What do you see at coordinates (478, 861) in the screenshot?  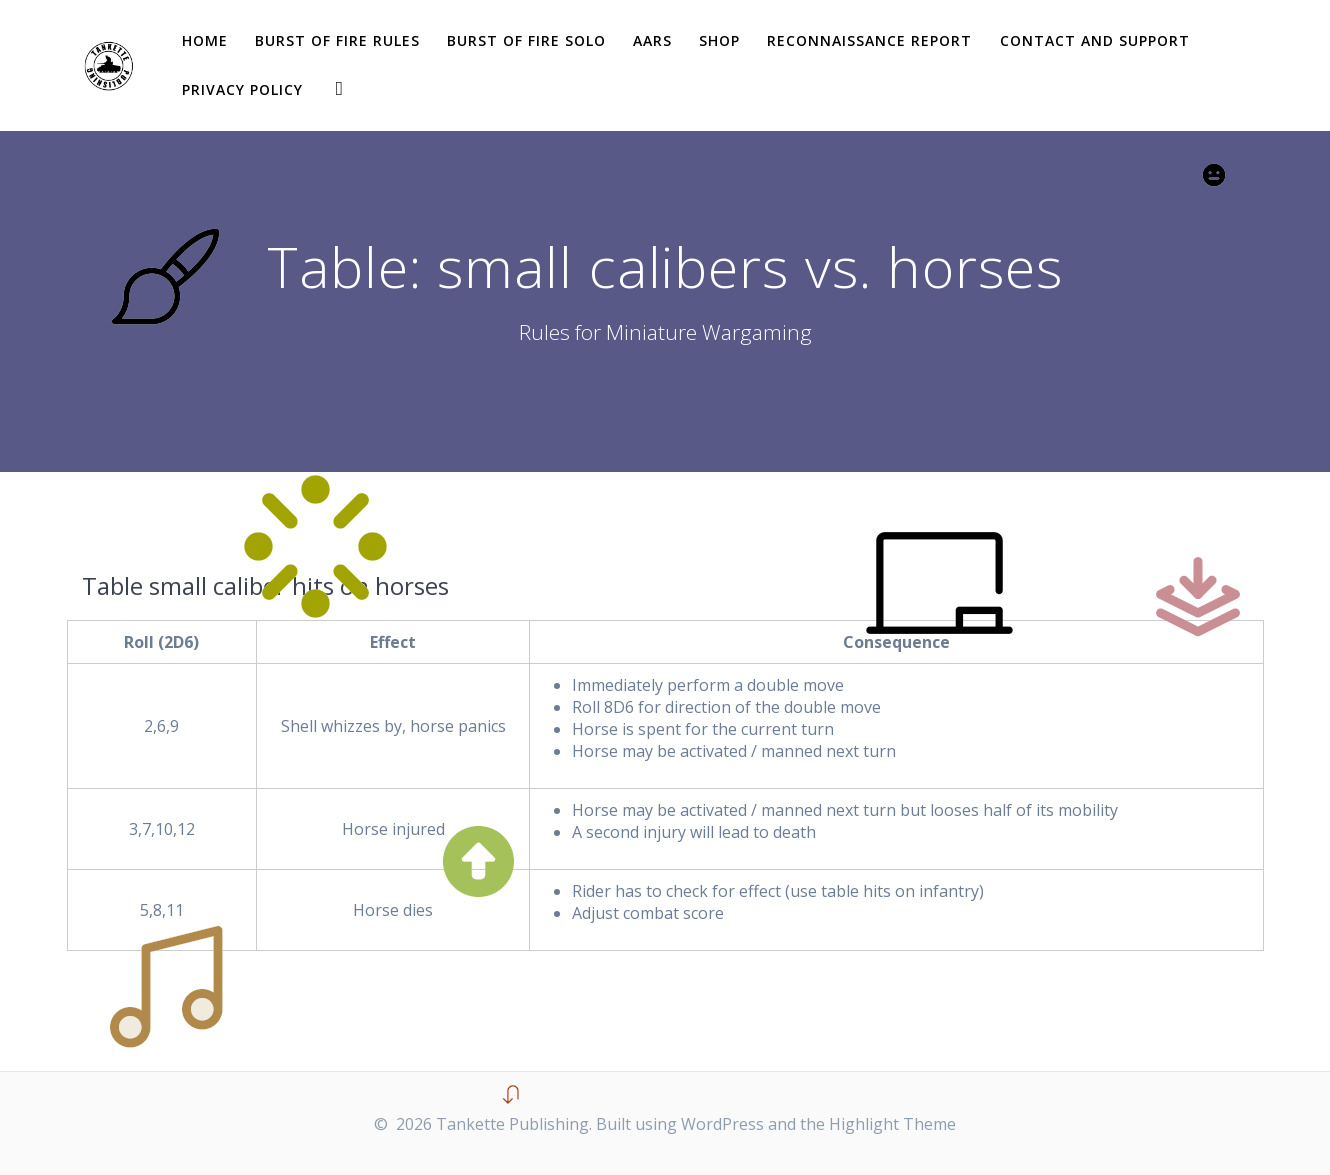 I see `scroll to top of page` at bounding box center [478, 861].